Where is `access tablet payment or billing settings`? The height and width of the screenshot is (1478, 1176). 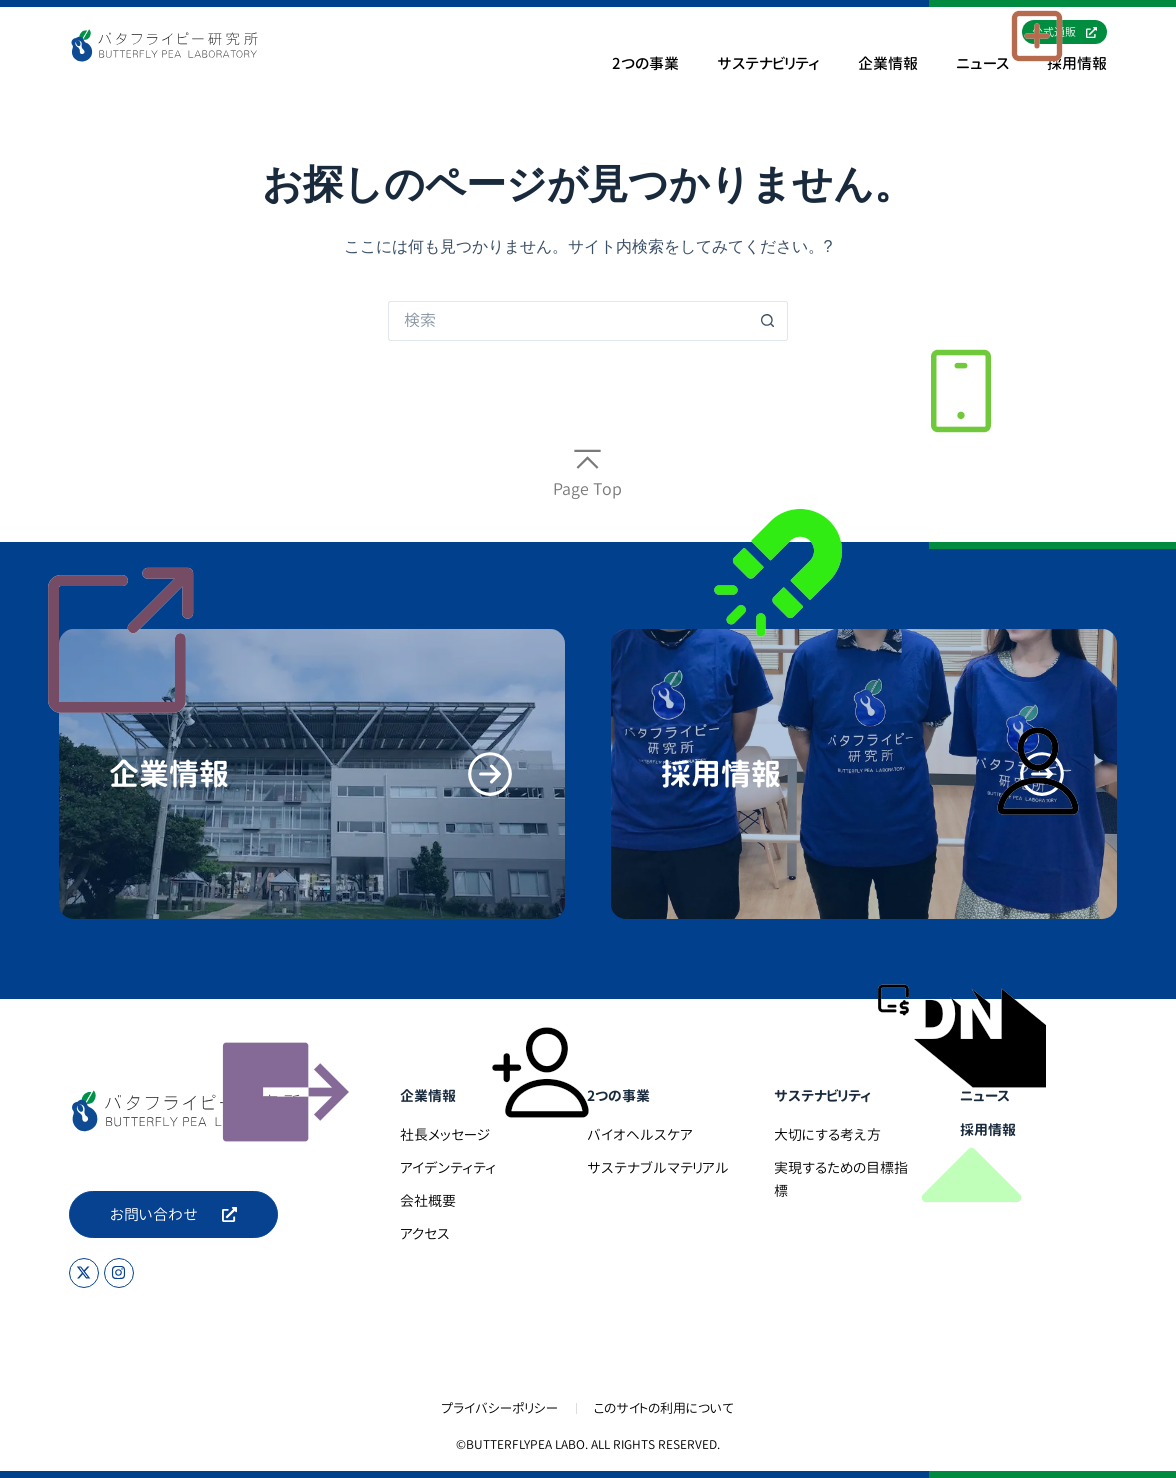 access tablet payment or billing settings is located at coordinates (893, 998).